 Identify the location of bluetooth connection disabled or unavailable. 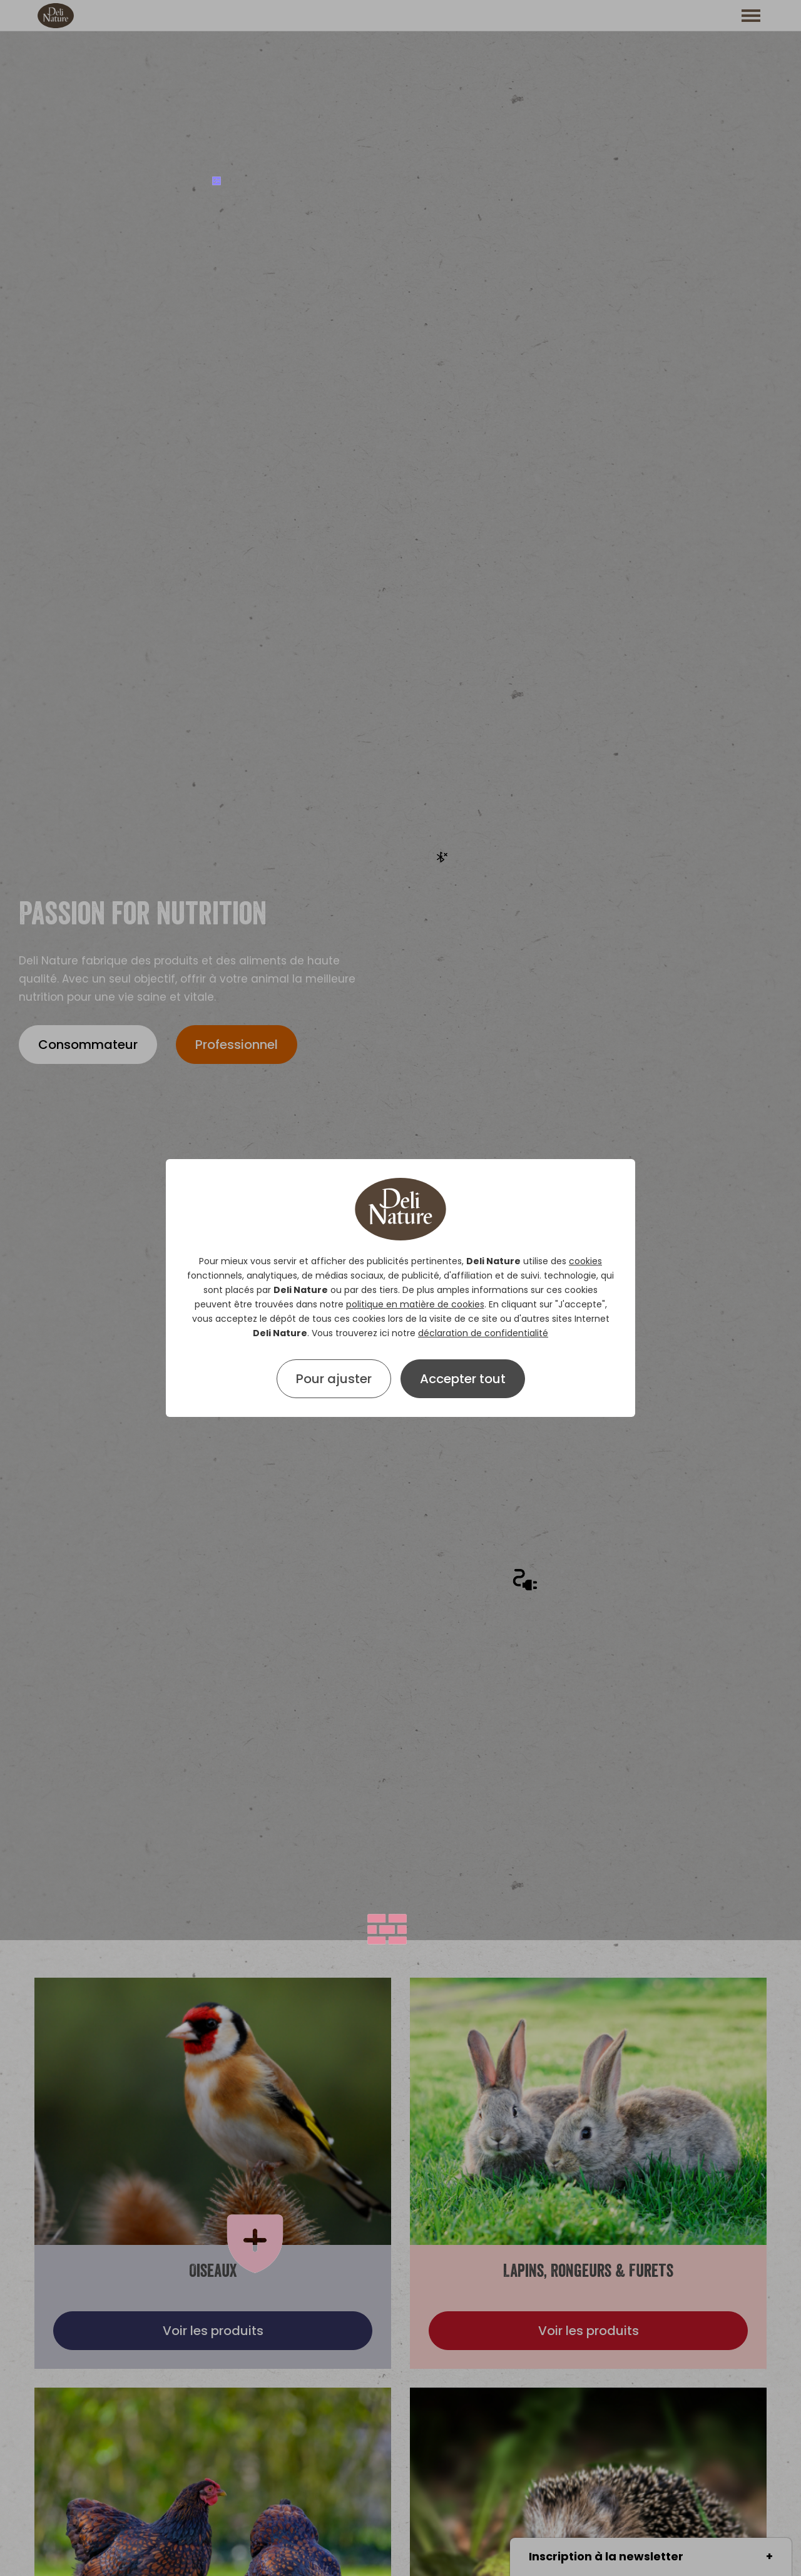
(441, 857).